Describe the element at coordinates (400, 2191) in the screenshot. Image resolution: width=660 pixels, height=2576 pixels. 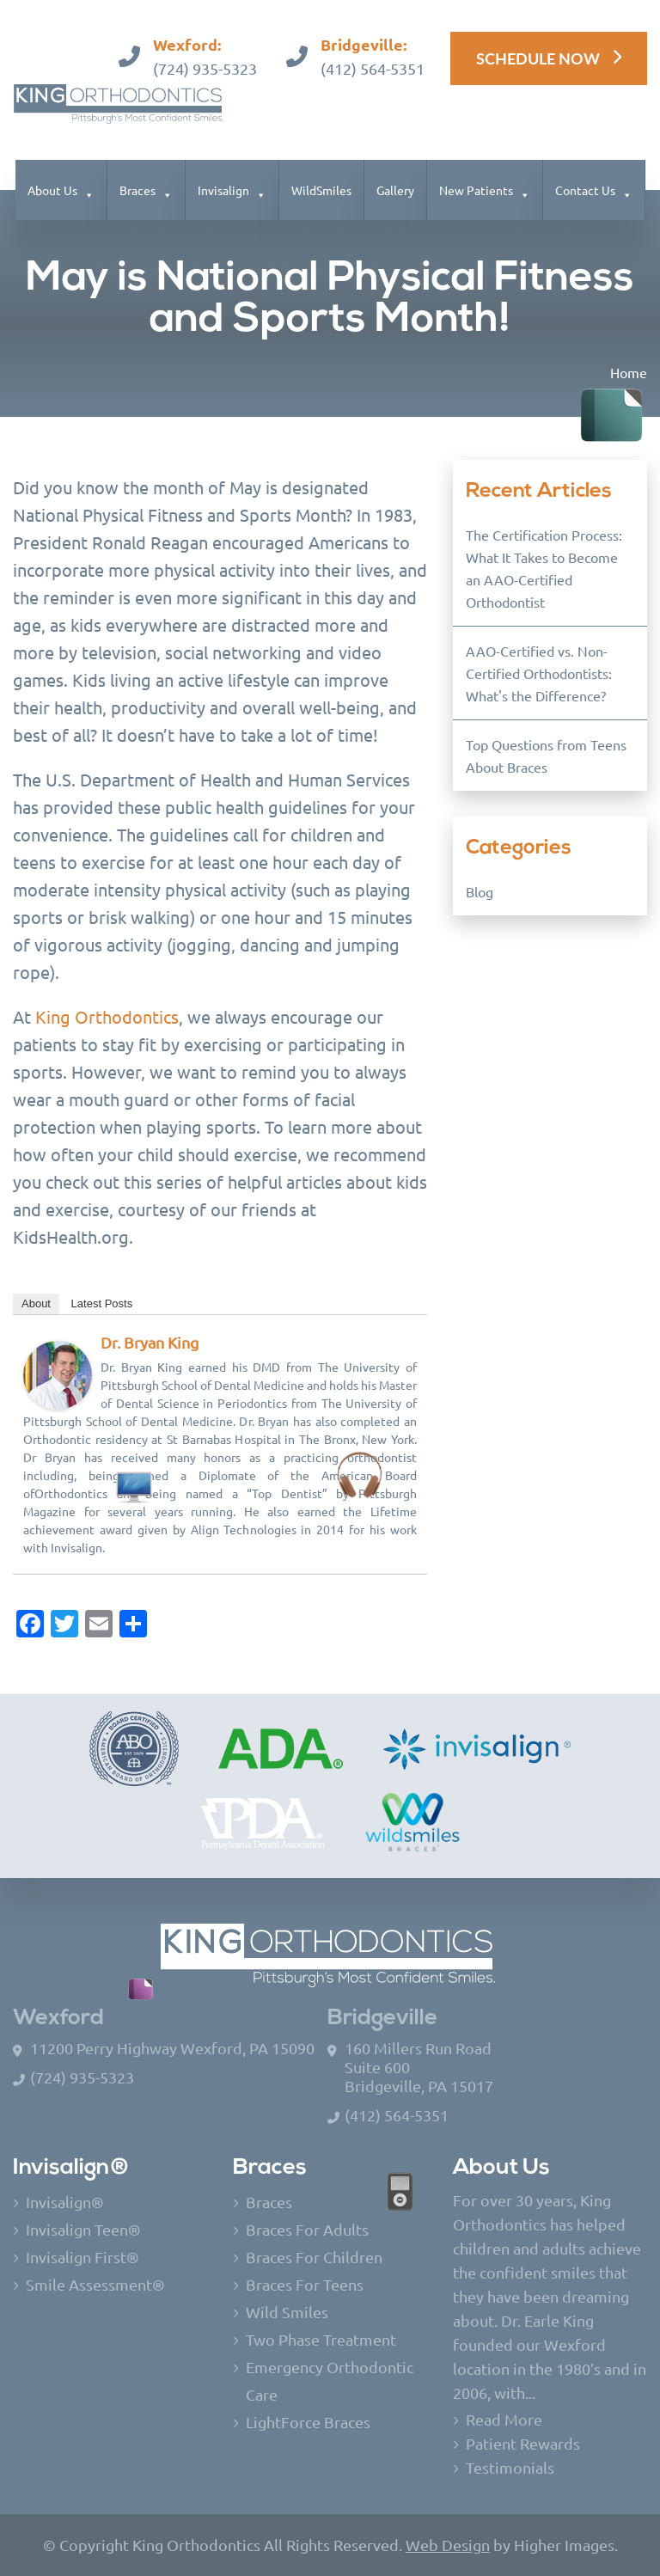
I see `multimedia player device` at that location.